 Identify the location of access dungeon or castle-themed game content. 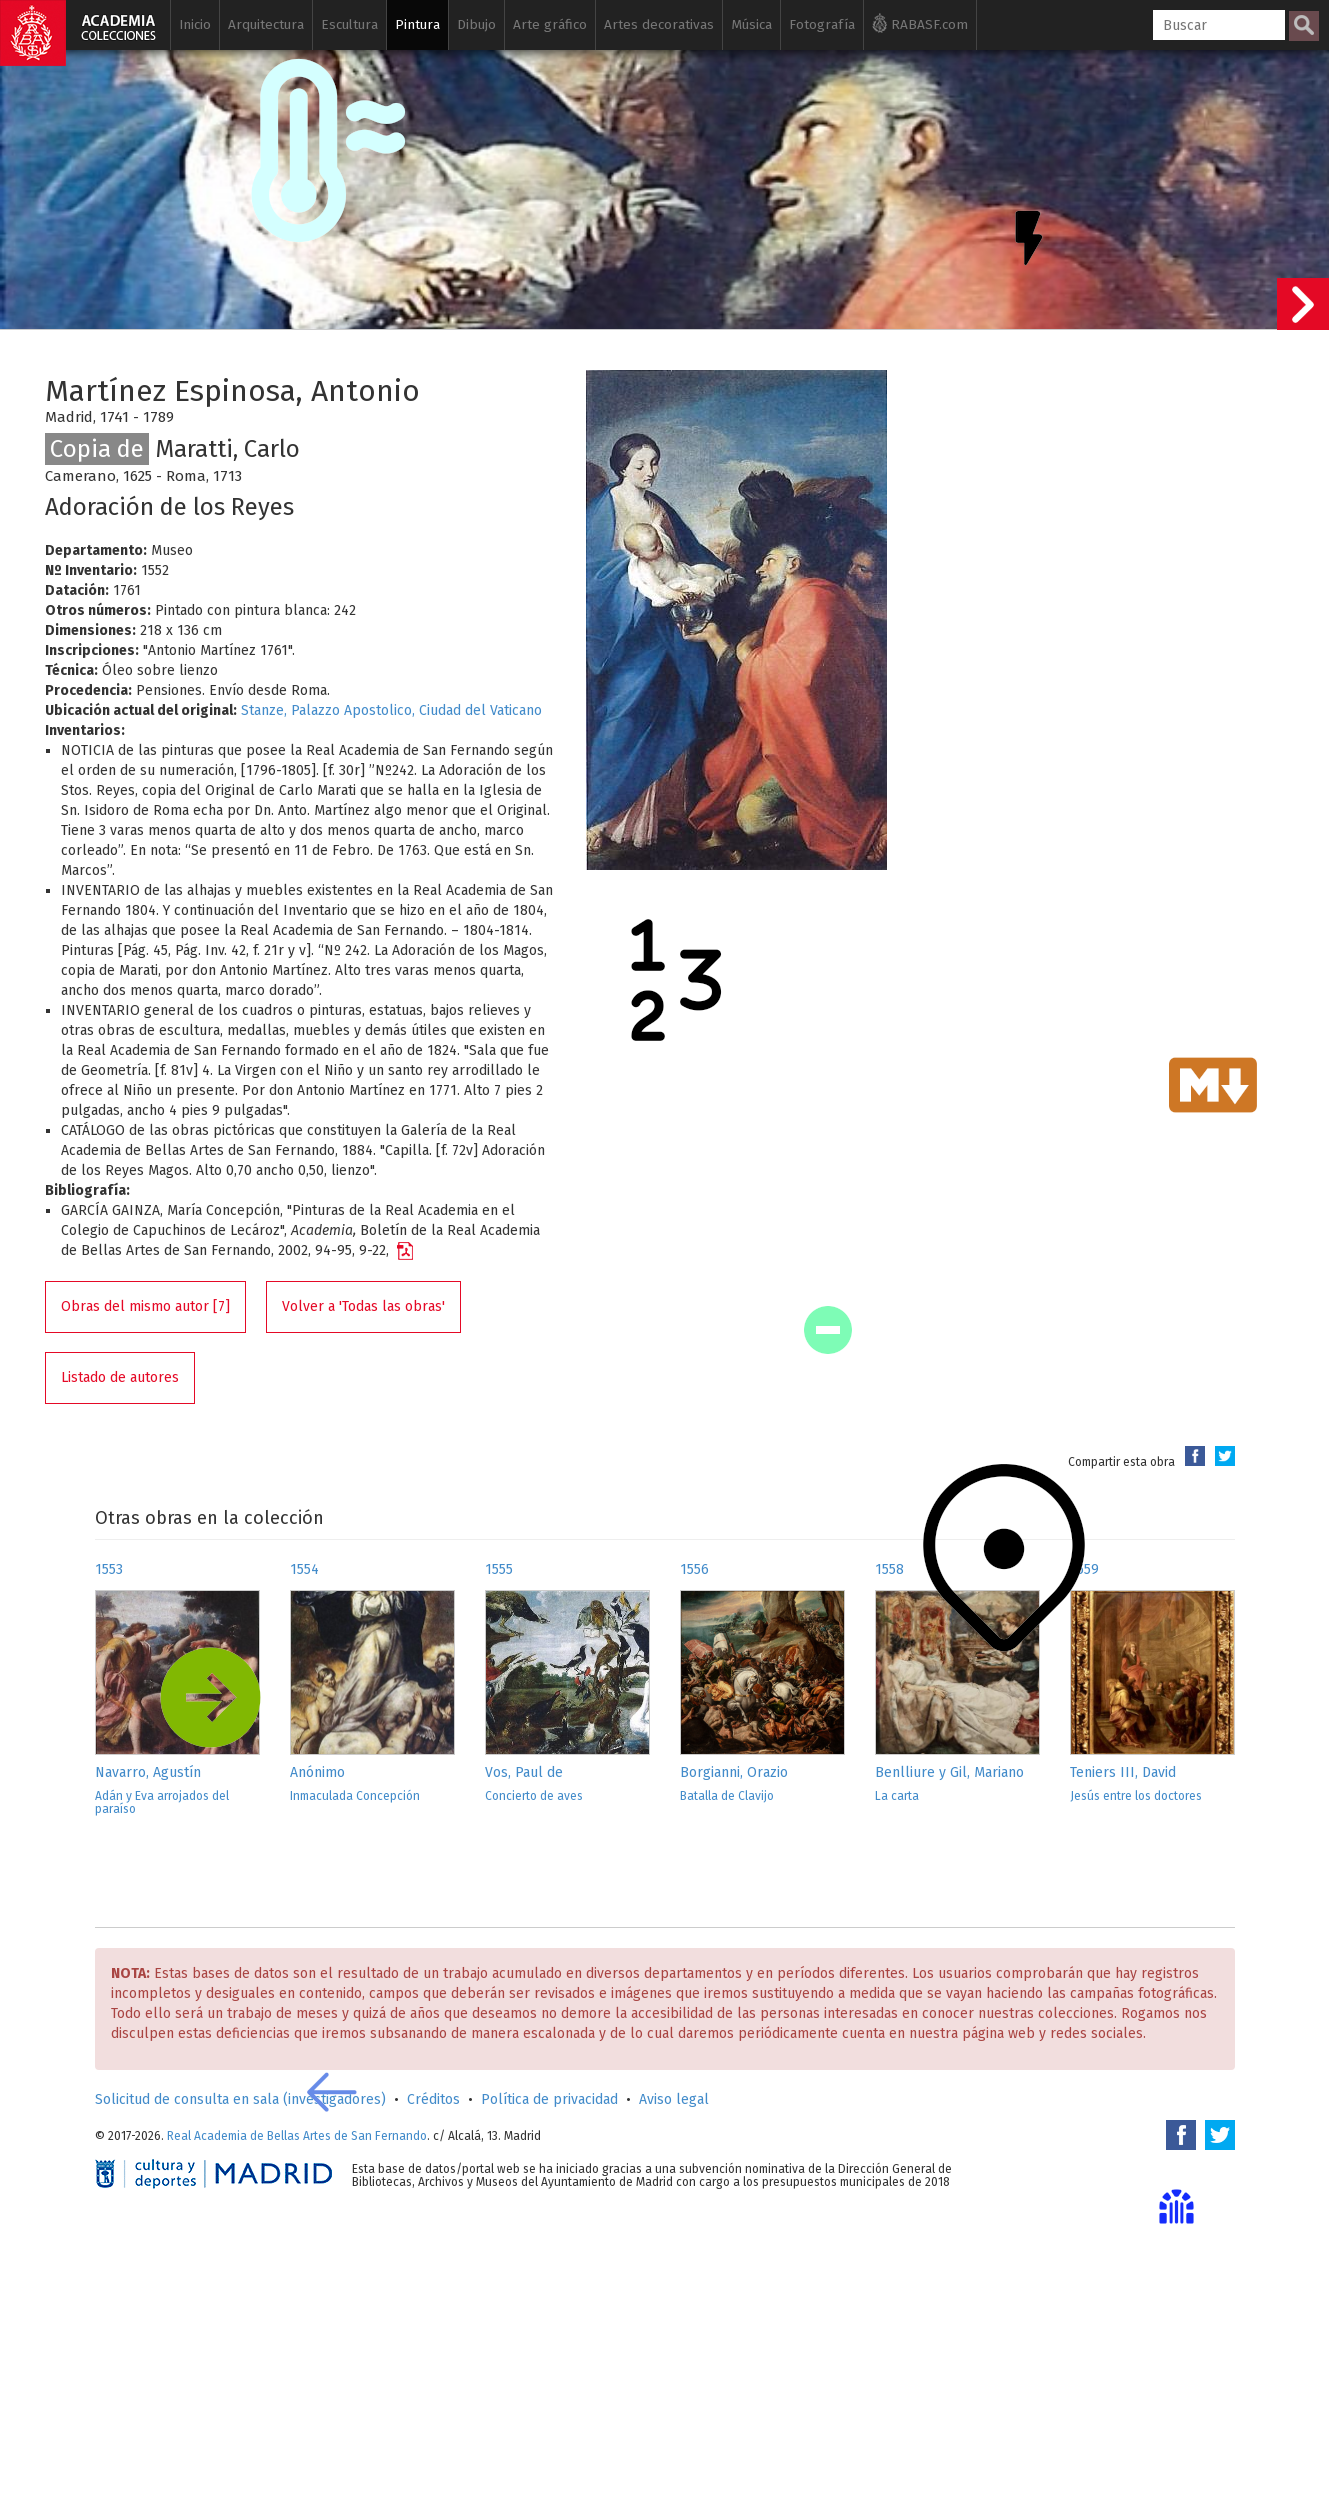
(1176, 2206).